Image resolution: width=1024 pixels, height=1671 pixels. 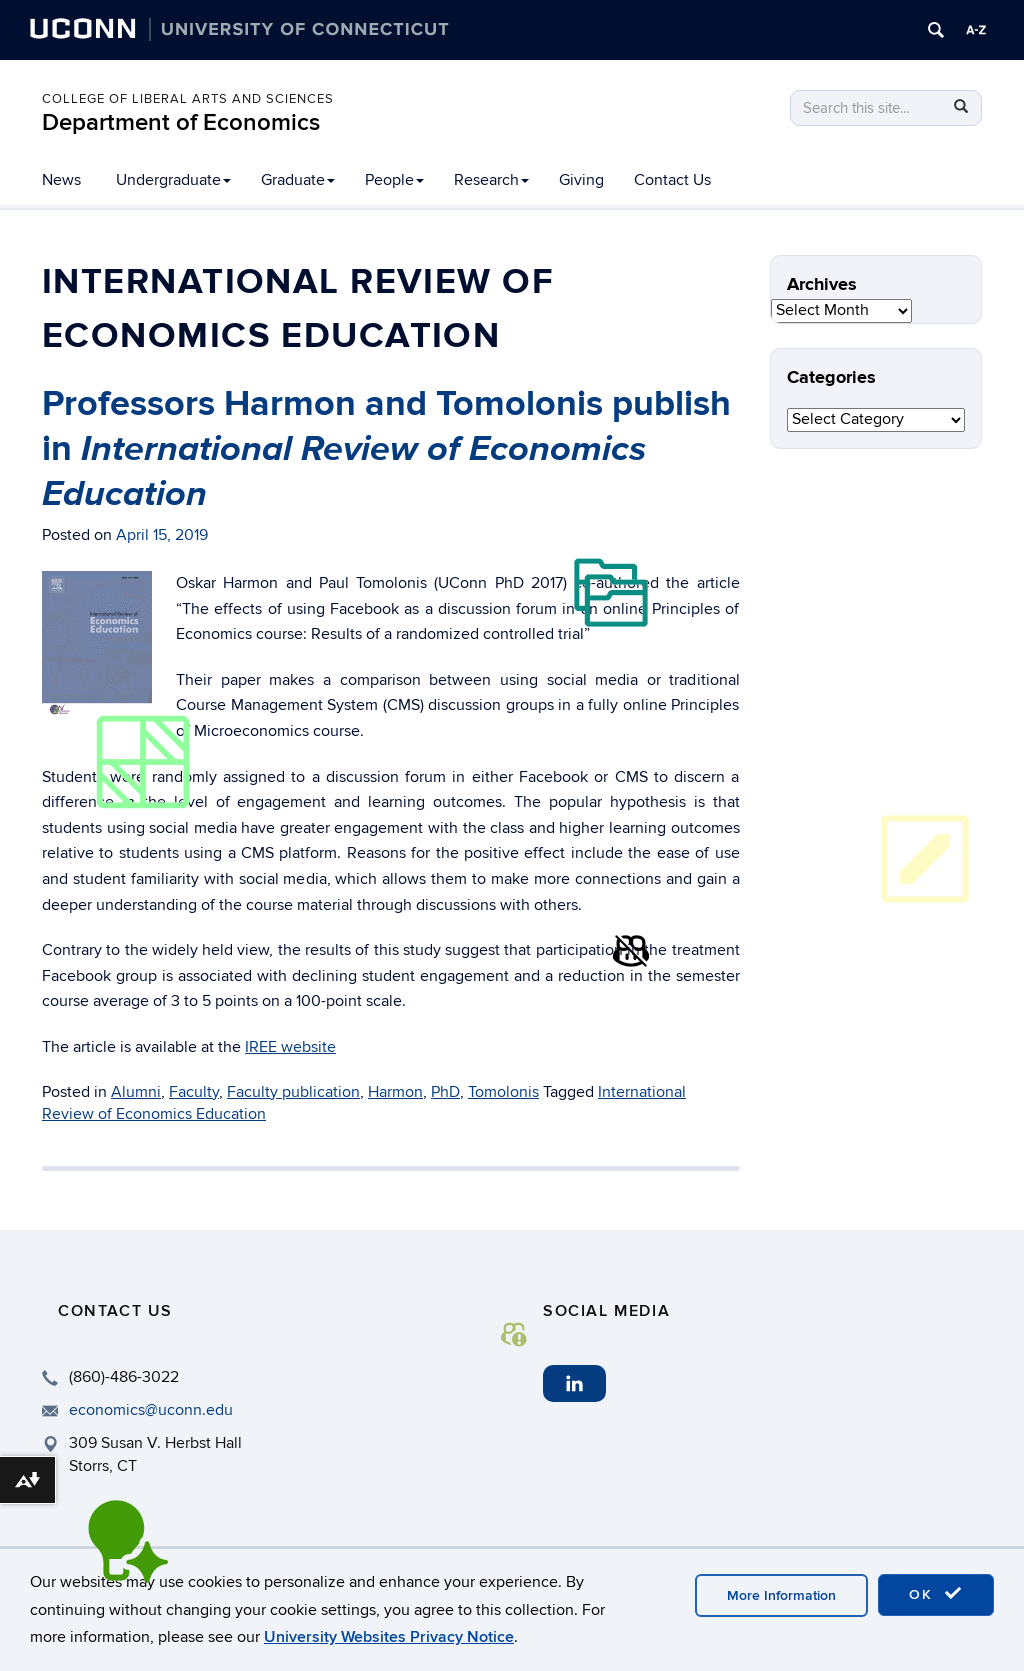 What do you see at coordinates (125, 1543) in the screenshot?
I see `access AI-powered suggestions or insights` at bounding box center [125, 1543].